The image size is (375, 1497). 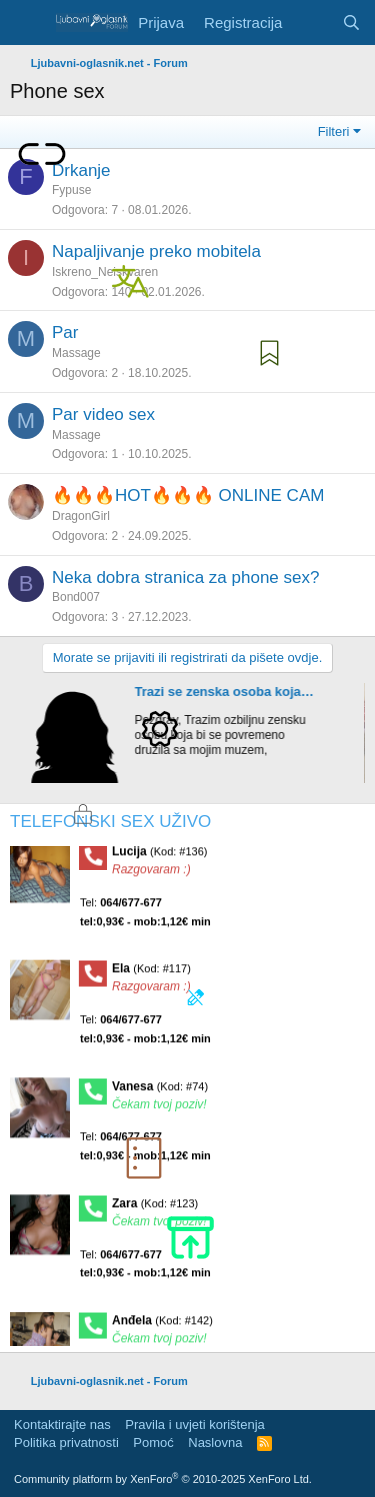 I want to click on restore item from archive, so click(x=190, y=1237).